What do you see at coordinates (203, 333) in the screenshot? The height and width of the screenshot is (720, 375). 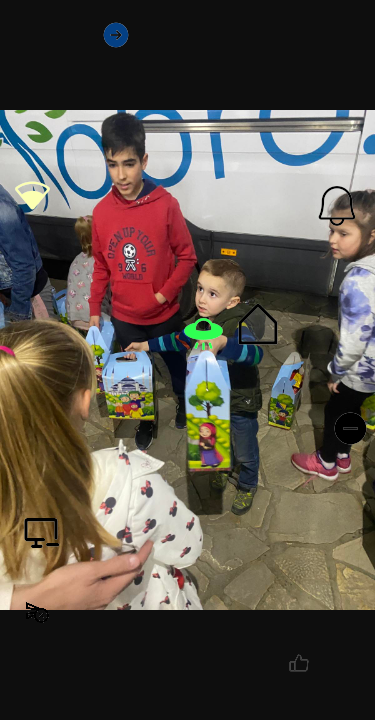 I see `access sci-fi or space-themed content` at bounding box center [203, 333].